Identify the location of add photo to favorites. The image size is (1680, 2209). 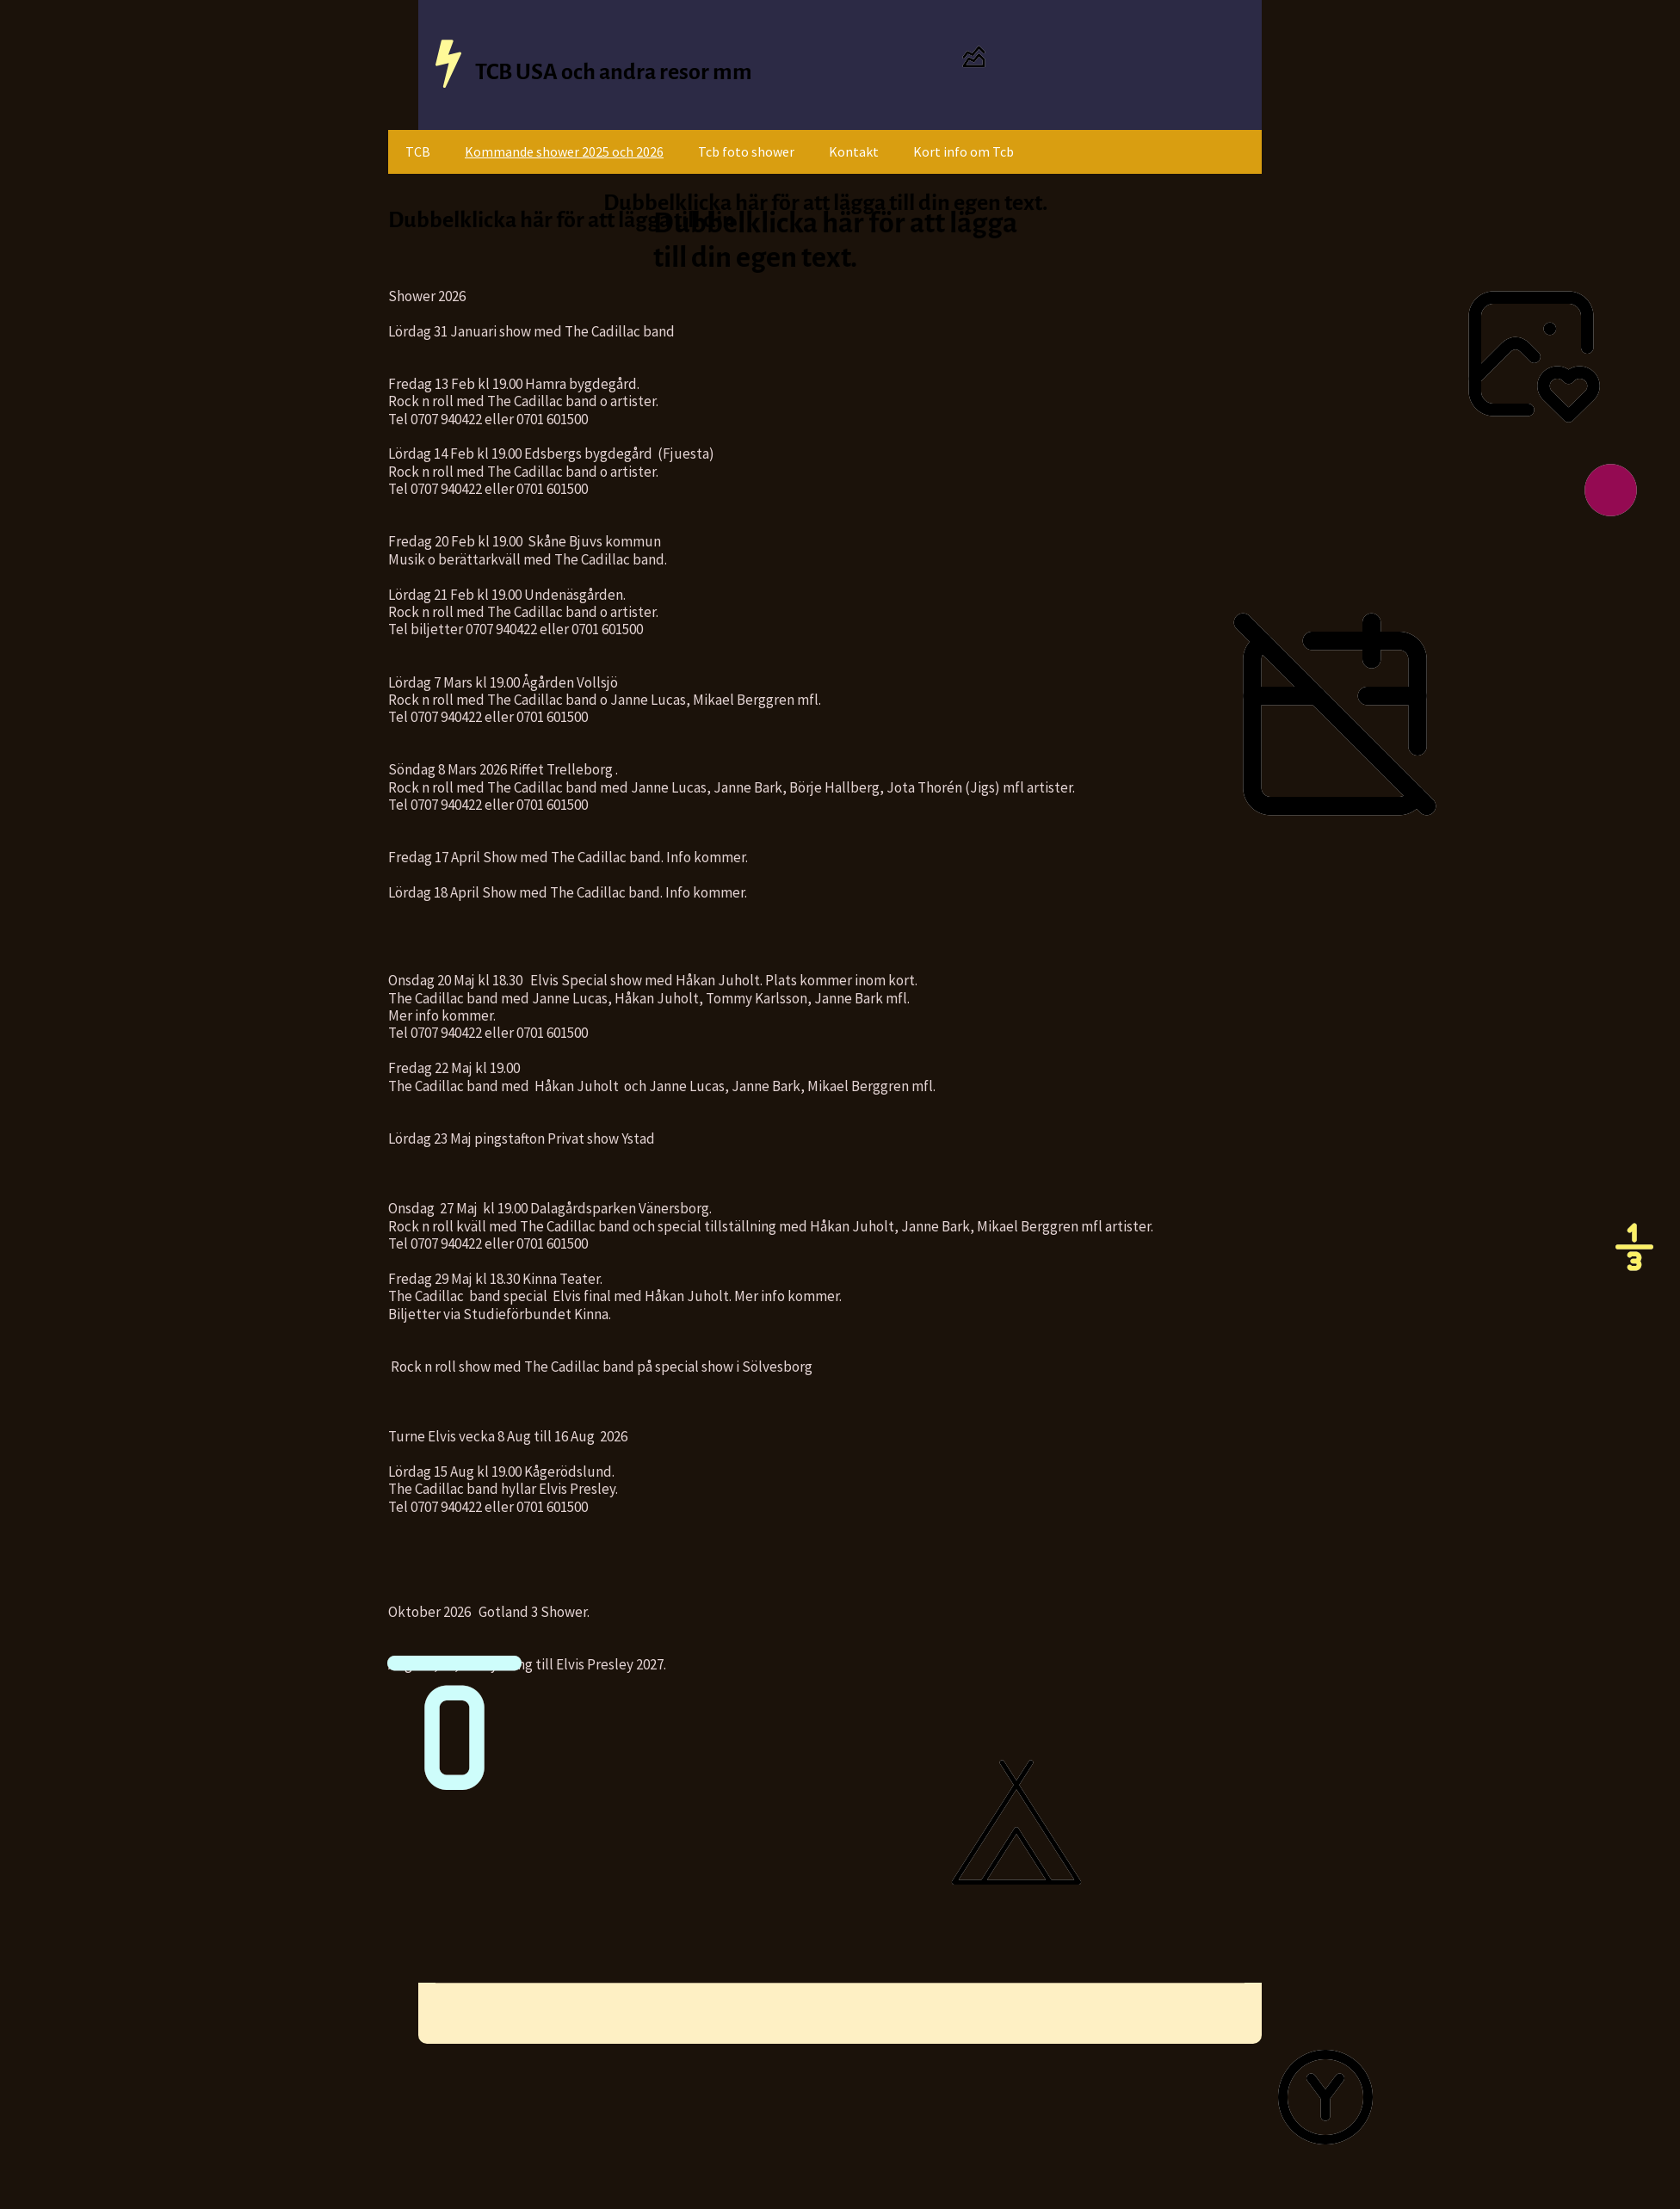
(1531, 354).